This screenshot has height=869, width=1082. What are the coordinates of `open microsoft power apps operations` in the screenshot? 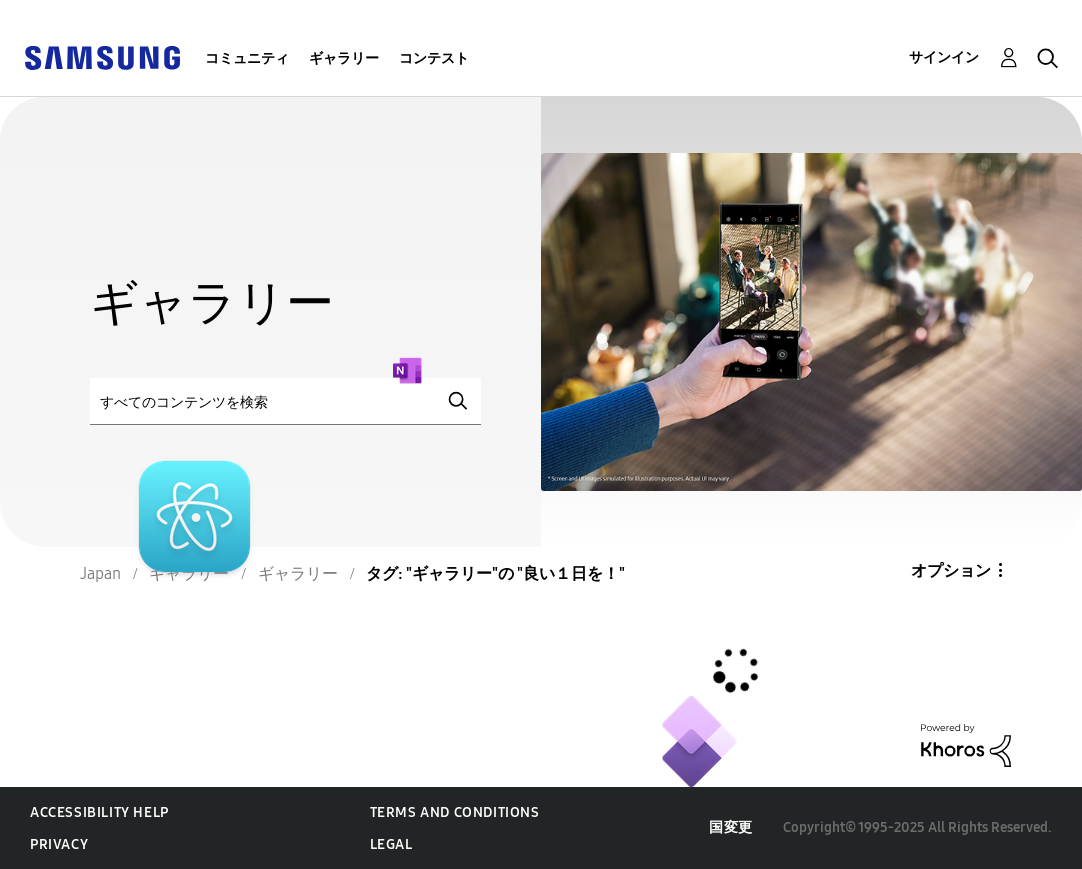 It's located at (697, 741).